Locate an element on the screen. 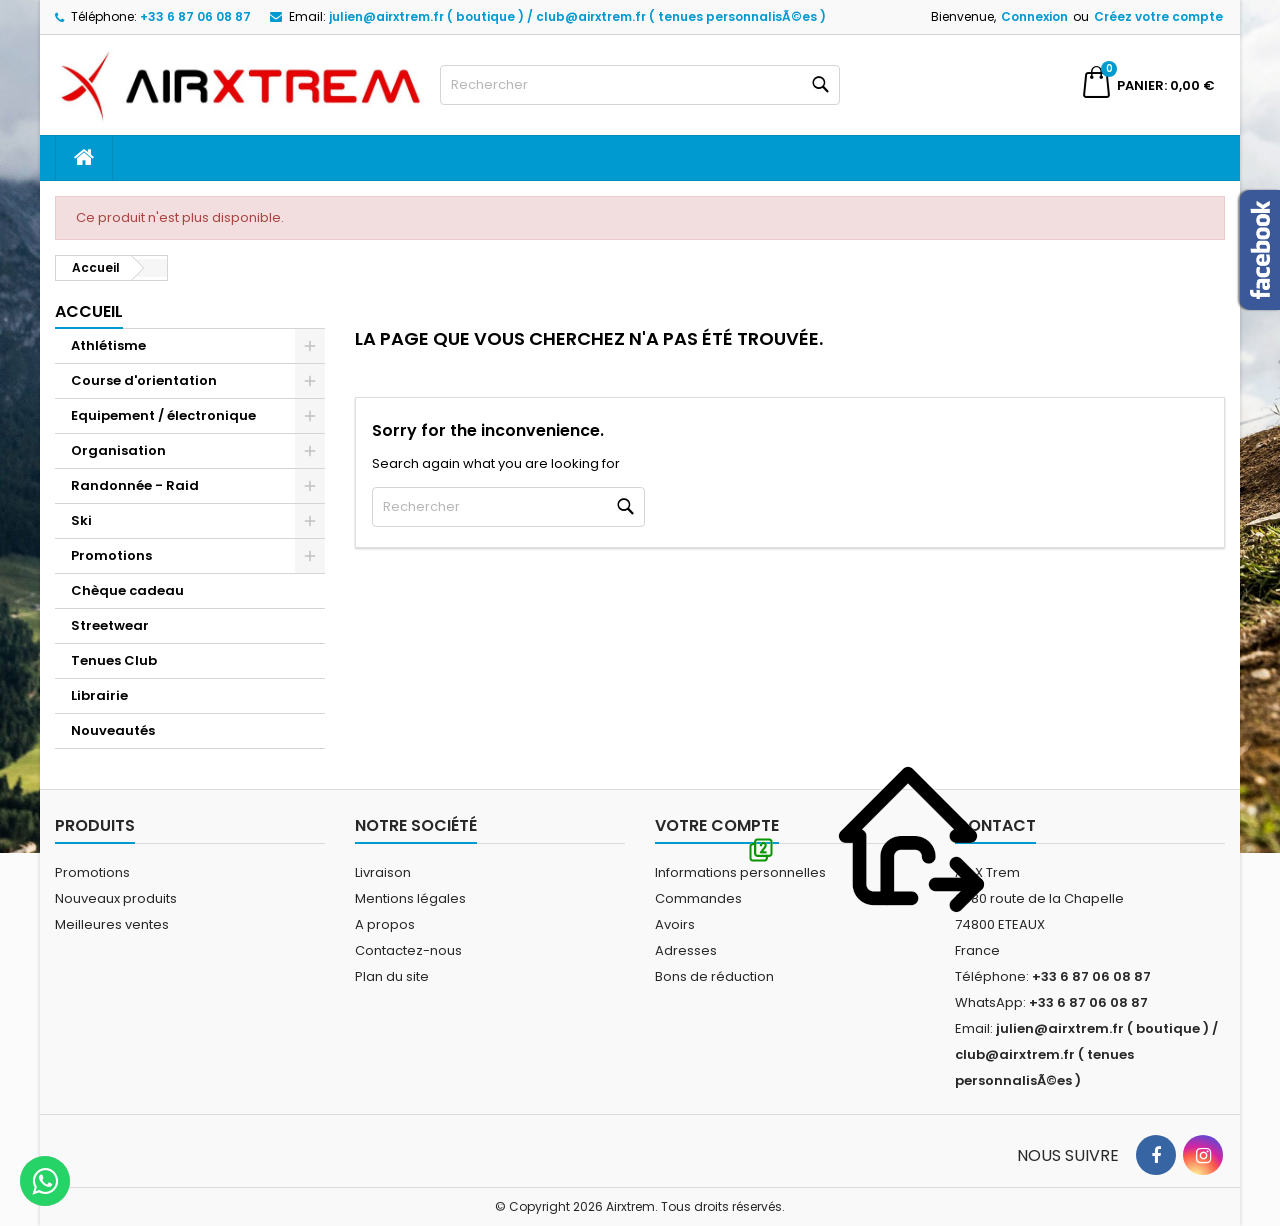 This screenshot has height=1226, width=1280. view second item in a collection is located at coordinates (761, 850).